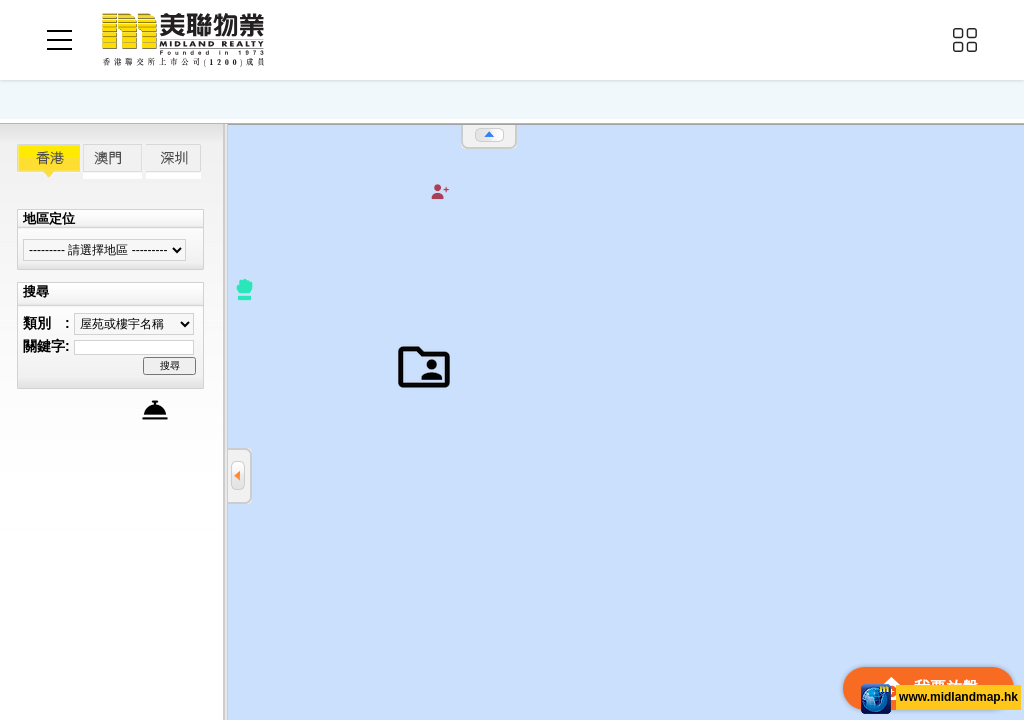  What do you see at coordinates (424, 367) in the screenshot?
I see `access shared folders` at bounding box center [424, 367].